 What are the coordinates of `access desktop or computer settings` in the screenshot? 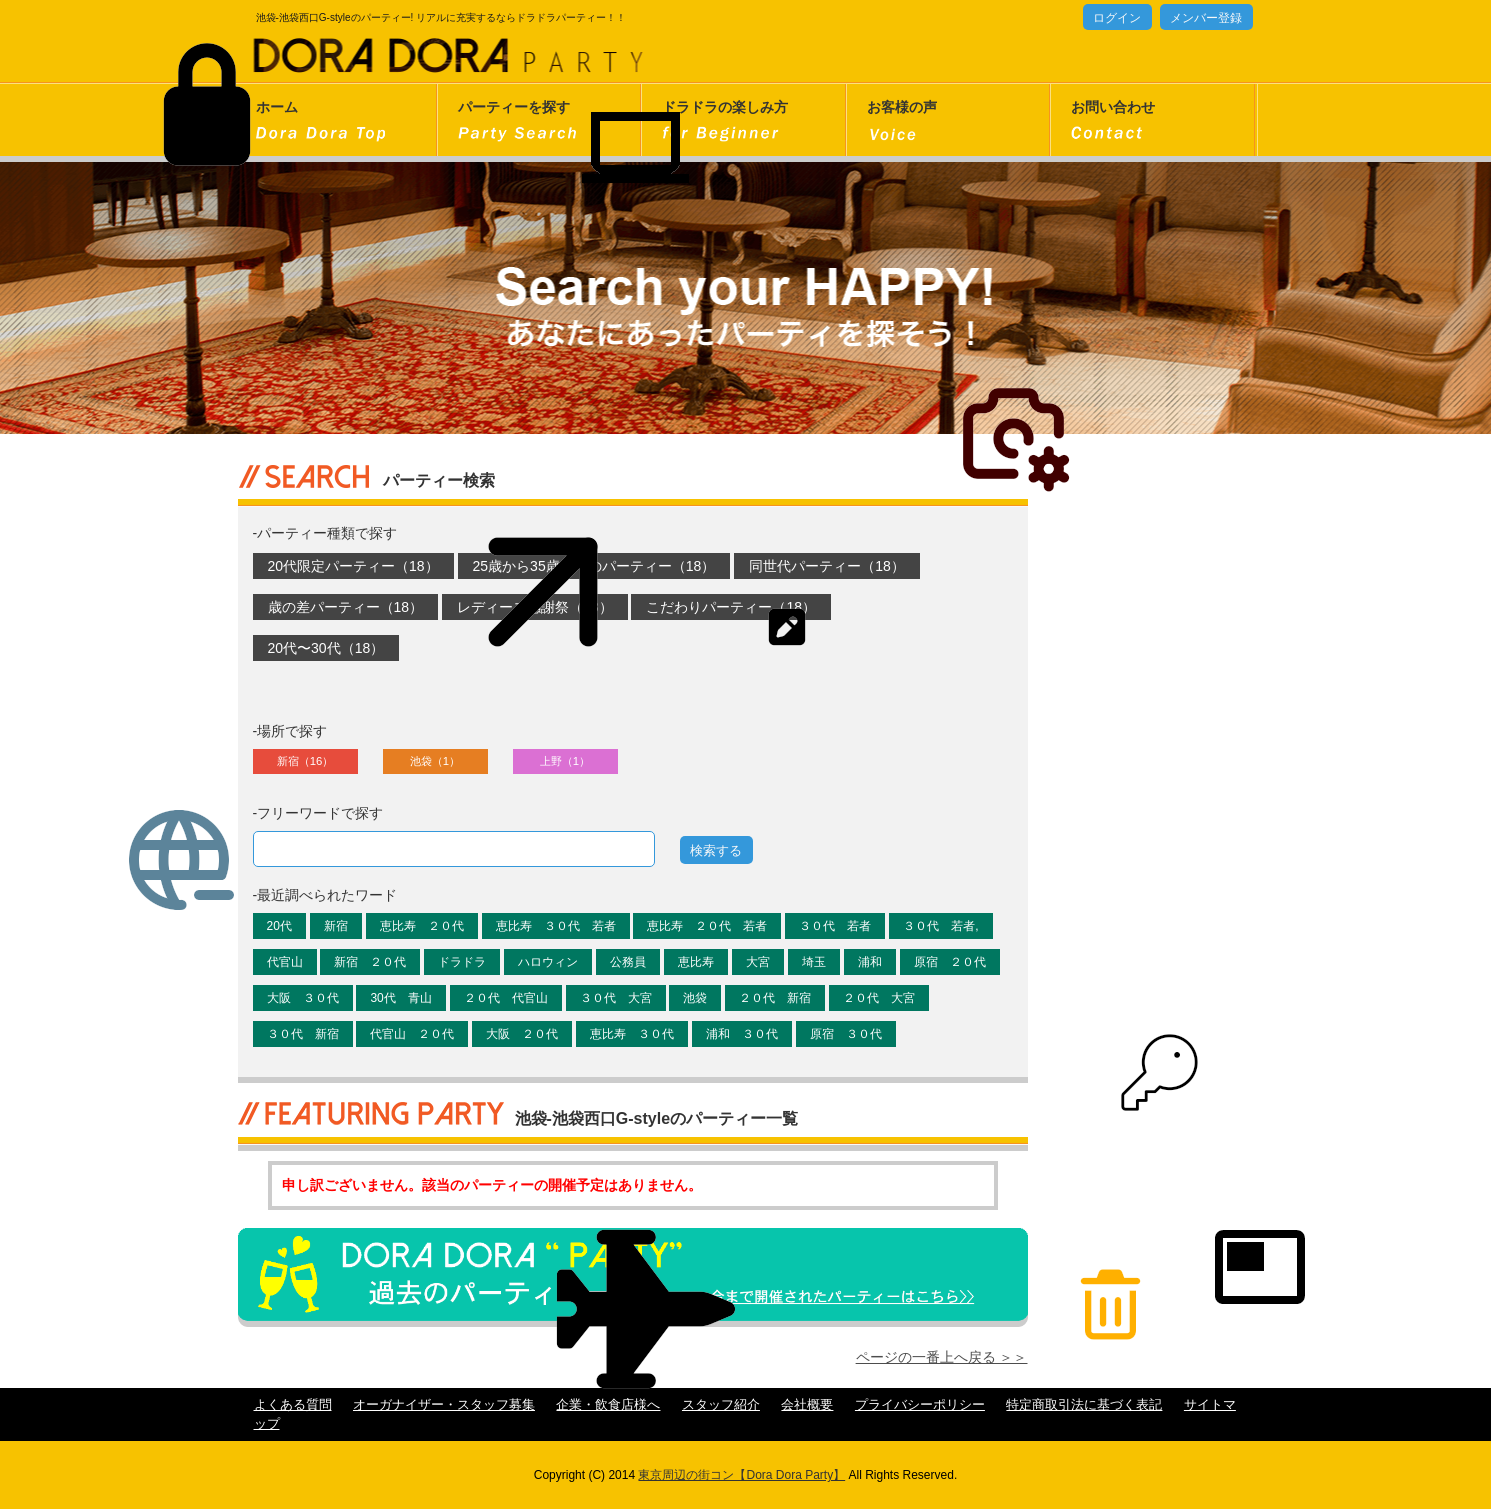 It's located at (635, 147).